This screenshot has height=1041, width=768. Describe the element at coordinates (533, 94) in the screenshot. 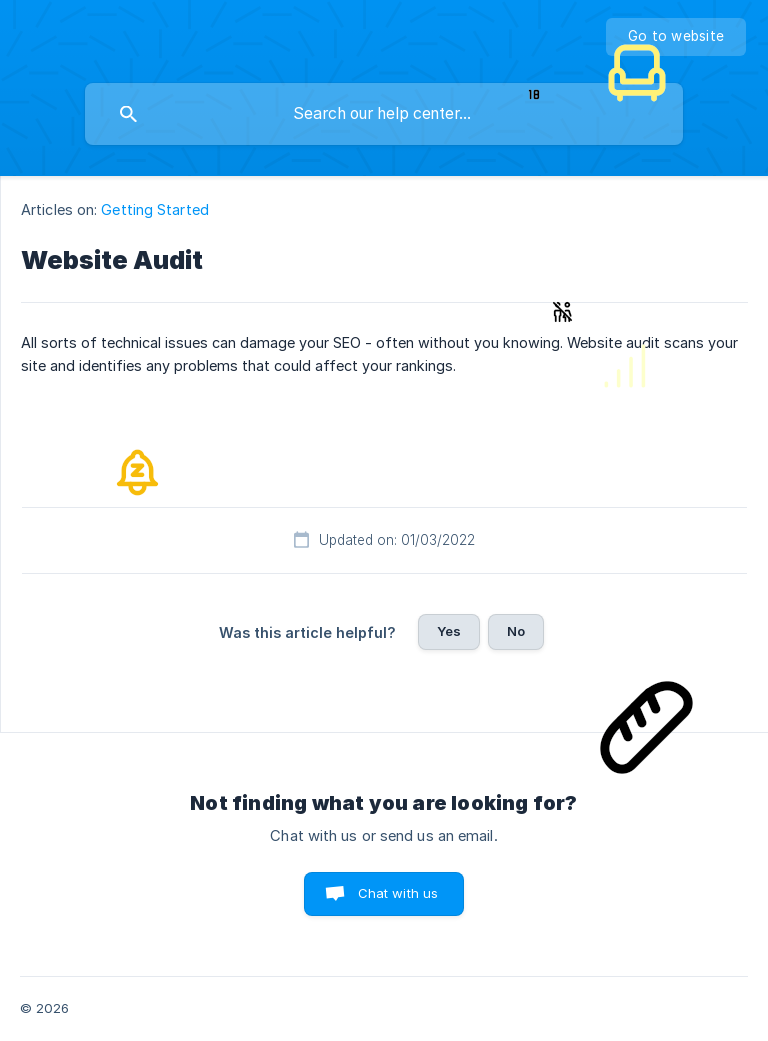

I see `indicates 18 unread notifications or items` at that location.